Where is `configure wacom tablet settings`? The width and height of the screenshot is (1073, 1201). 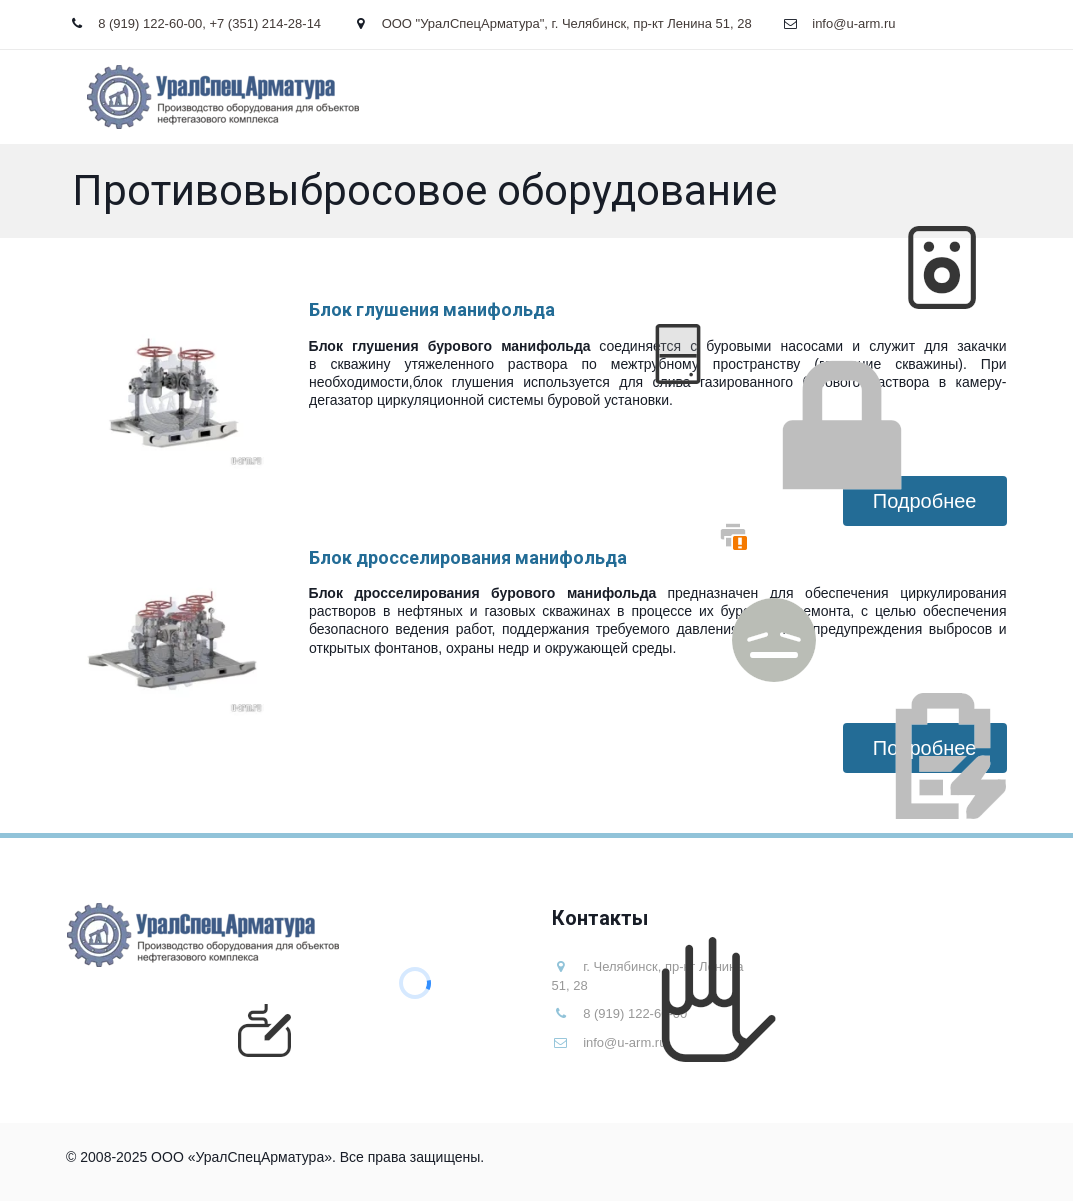
configure wacom tablet settings is located at coordinates (264, 1030).